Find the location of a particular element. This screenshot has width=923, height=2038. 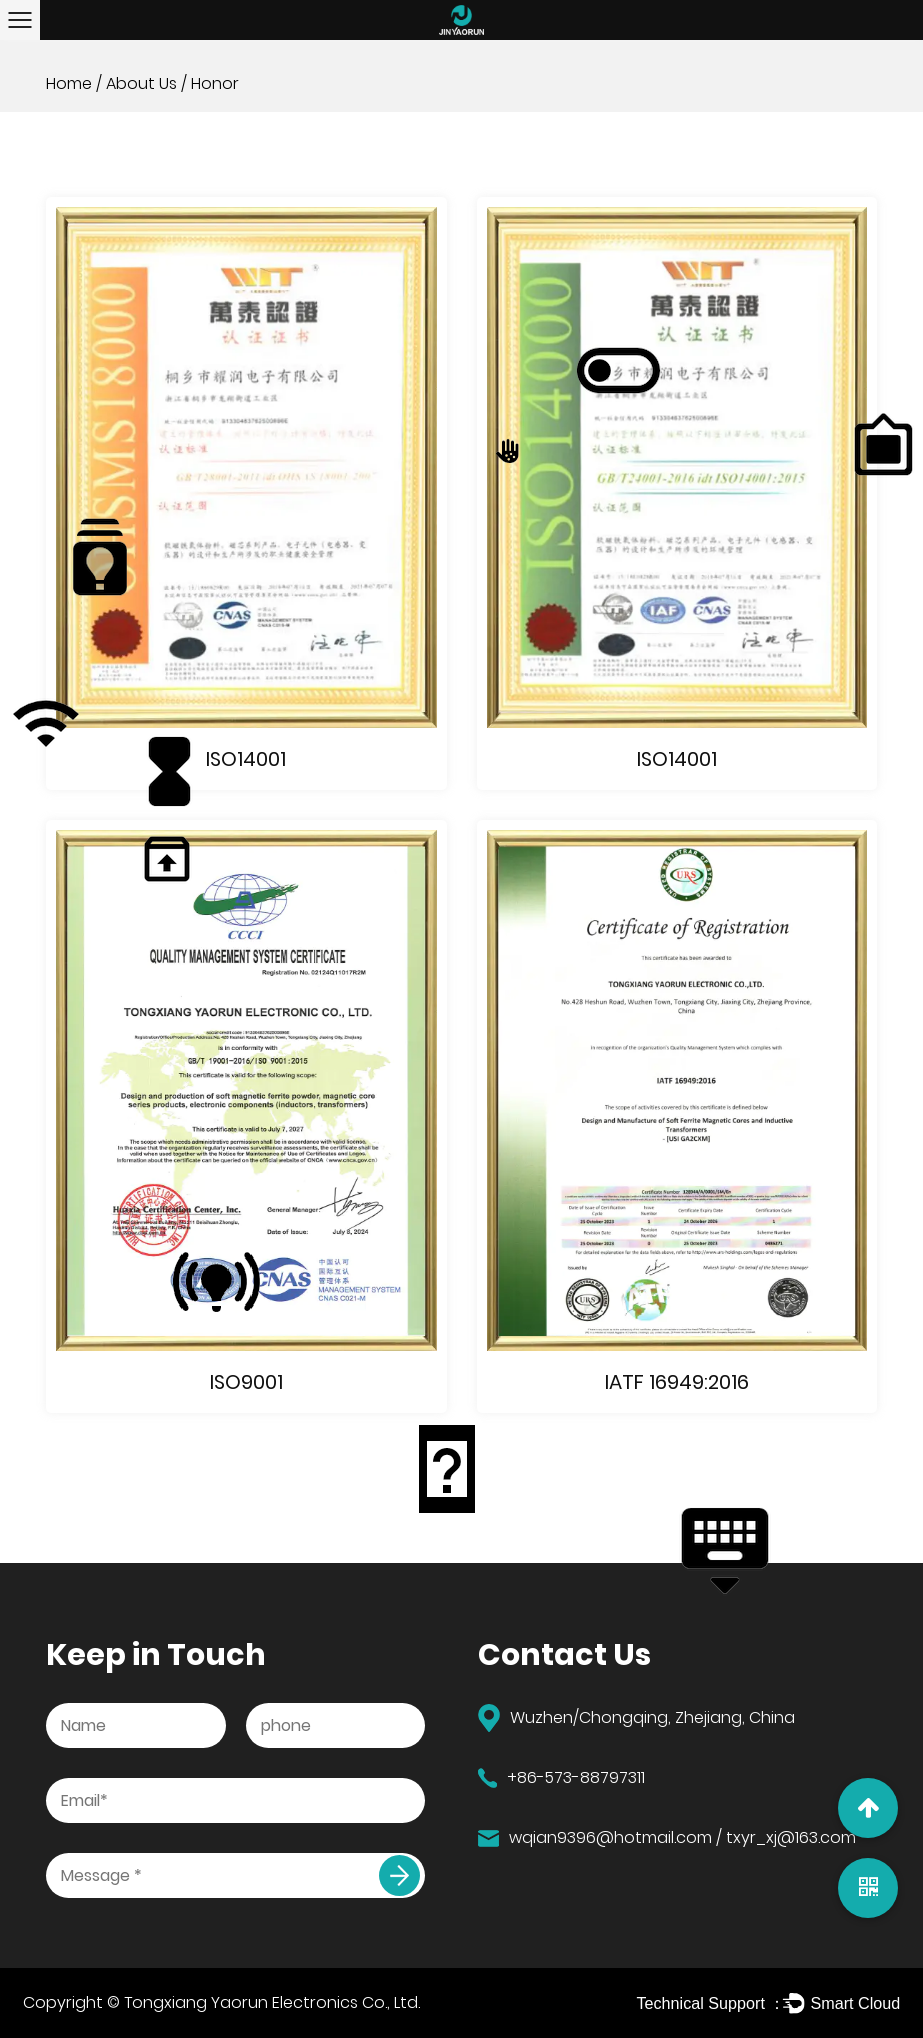

view AI-powered predictions or suggestions is located at coordinates (216, 1281).